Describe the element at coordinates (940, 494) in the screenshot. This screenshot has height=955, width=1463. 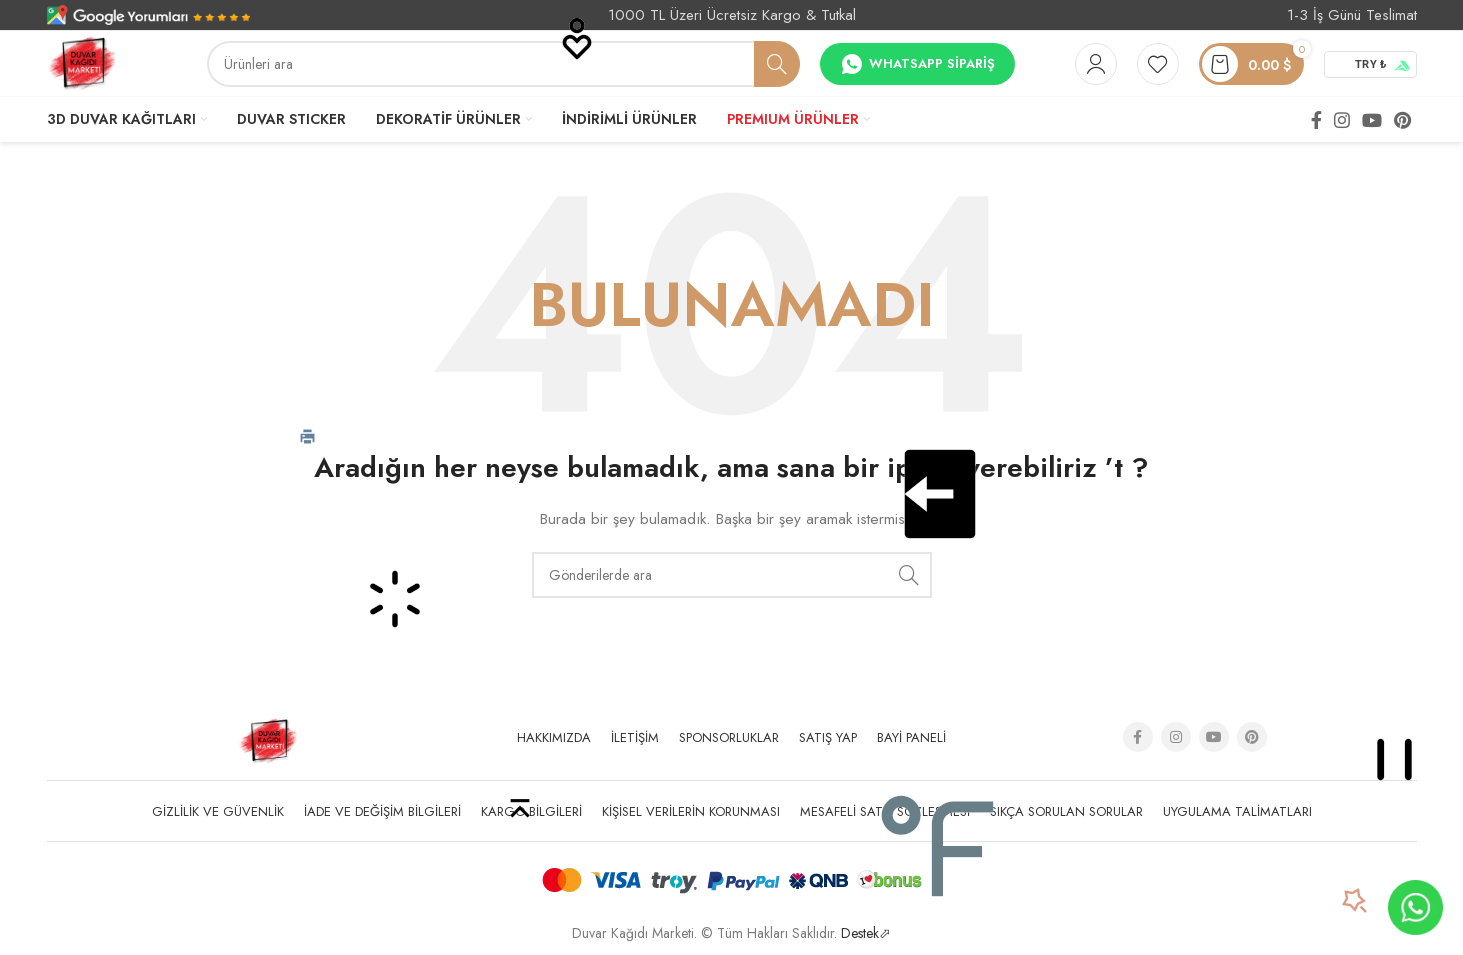
I see `log out of your account` at that location.